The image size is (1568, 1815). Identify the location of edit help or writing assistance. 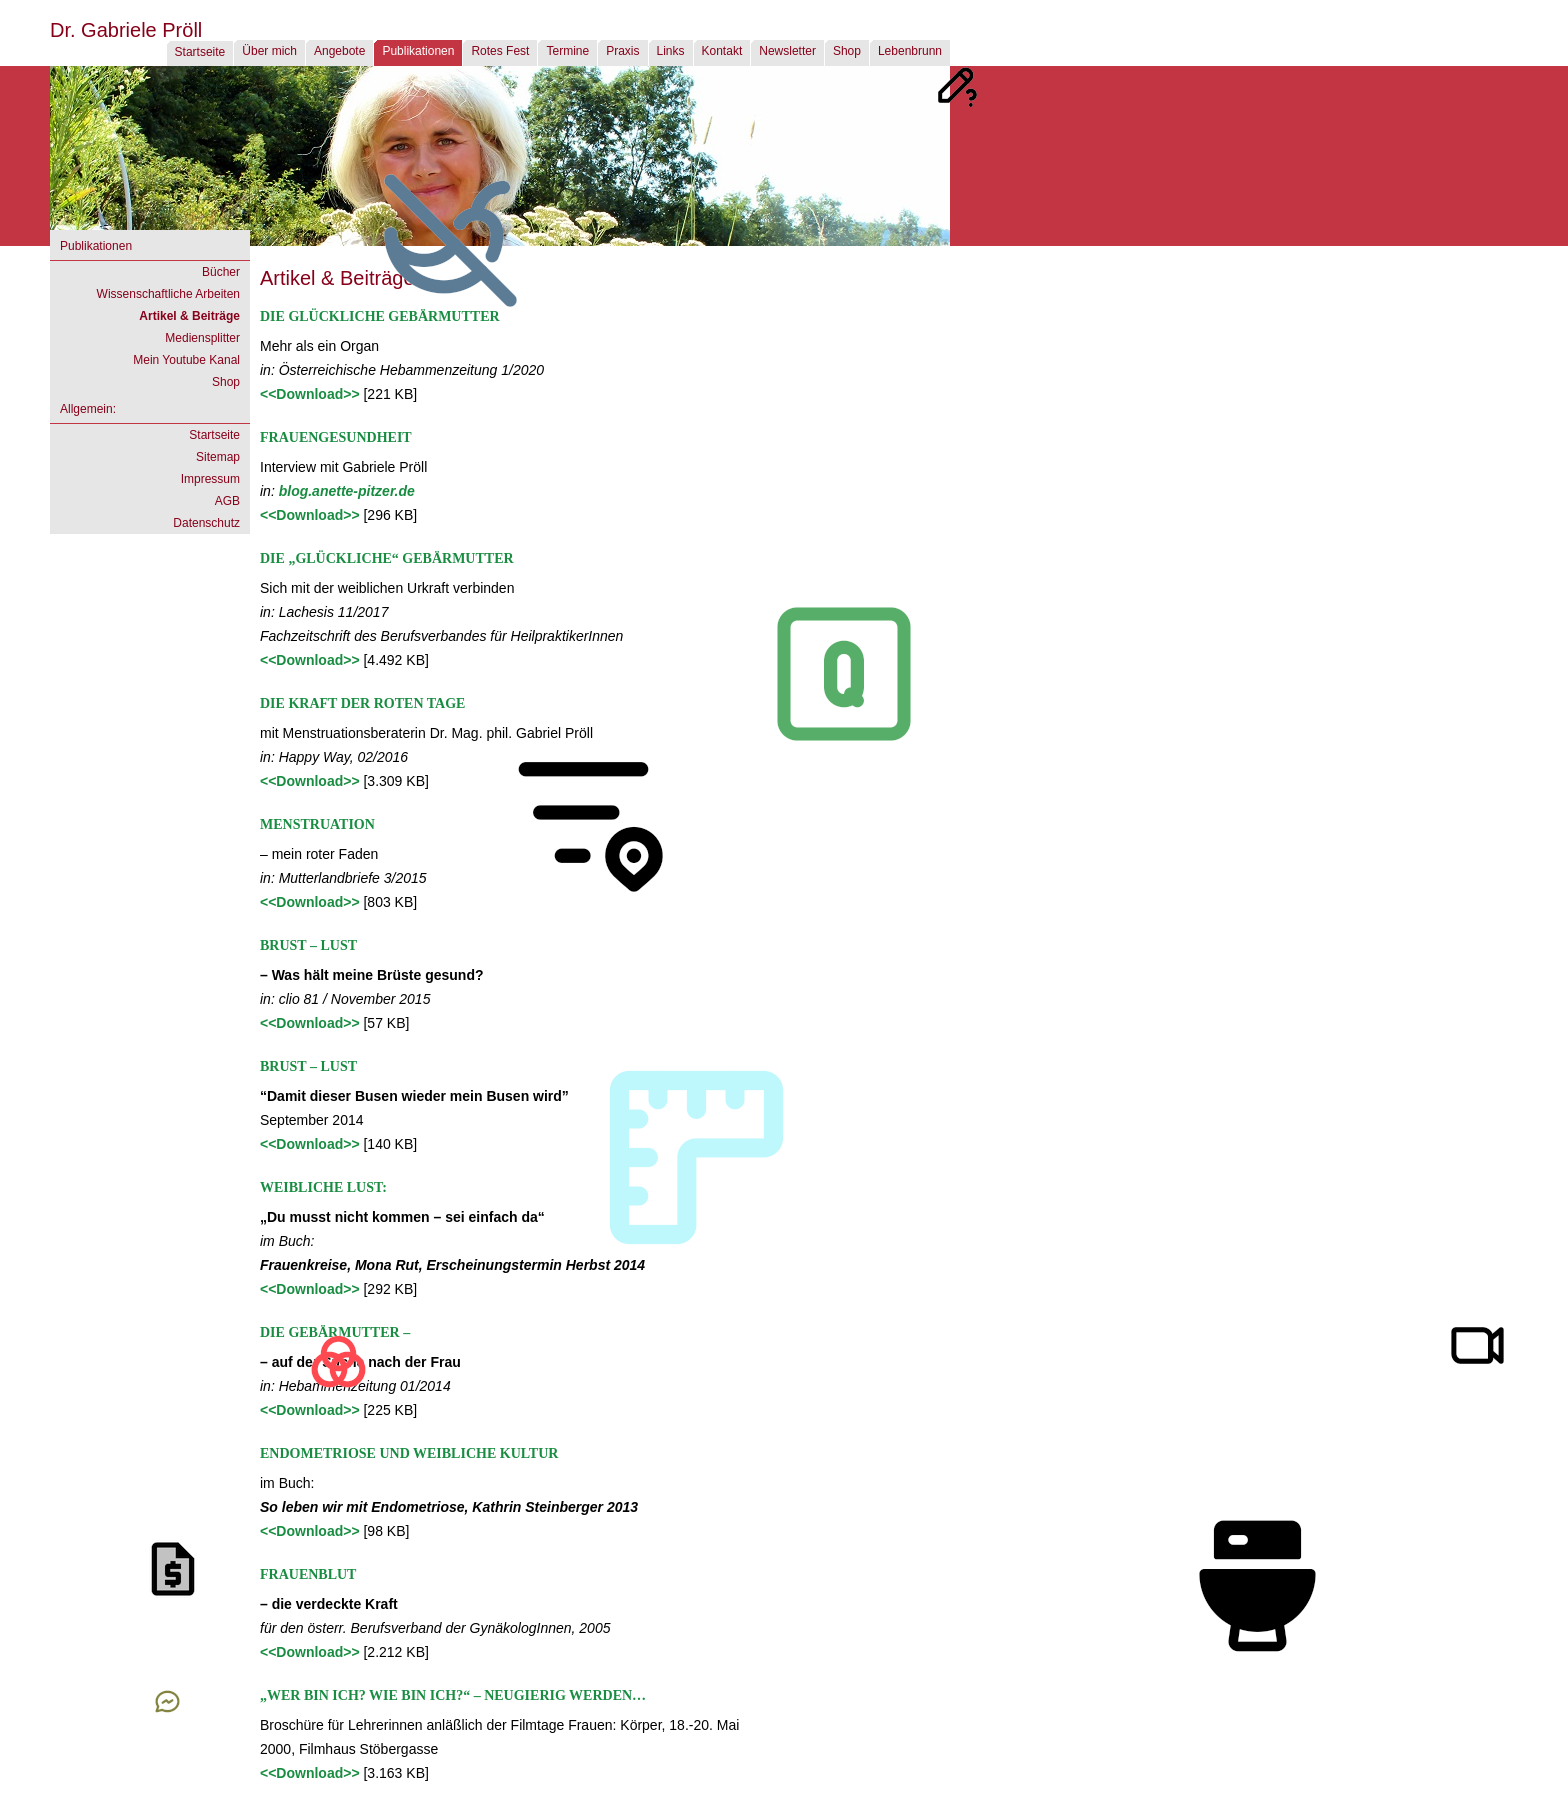
(956, 84).